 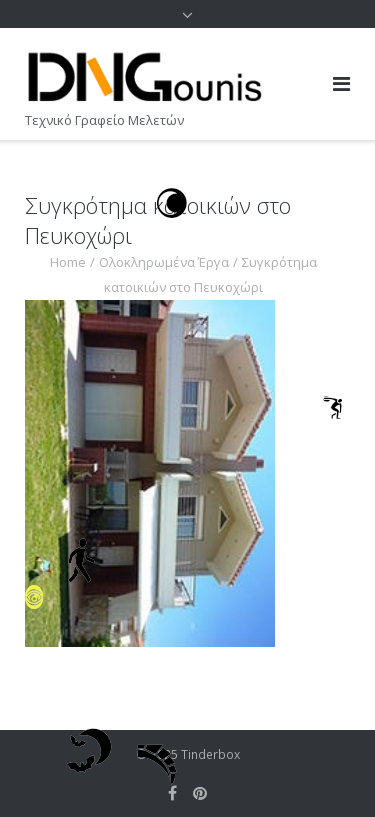 I want to click on select cyclops character or creature type, so click(x=34, y=597).